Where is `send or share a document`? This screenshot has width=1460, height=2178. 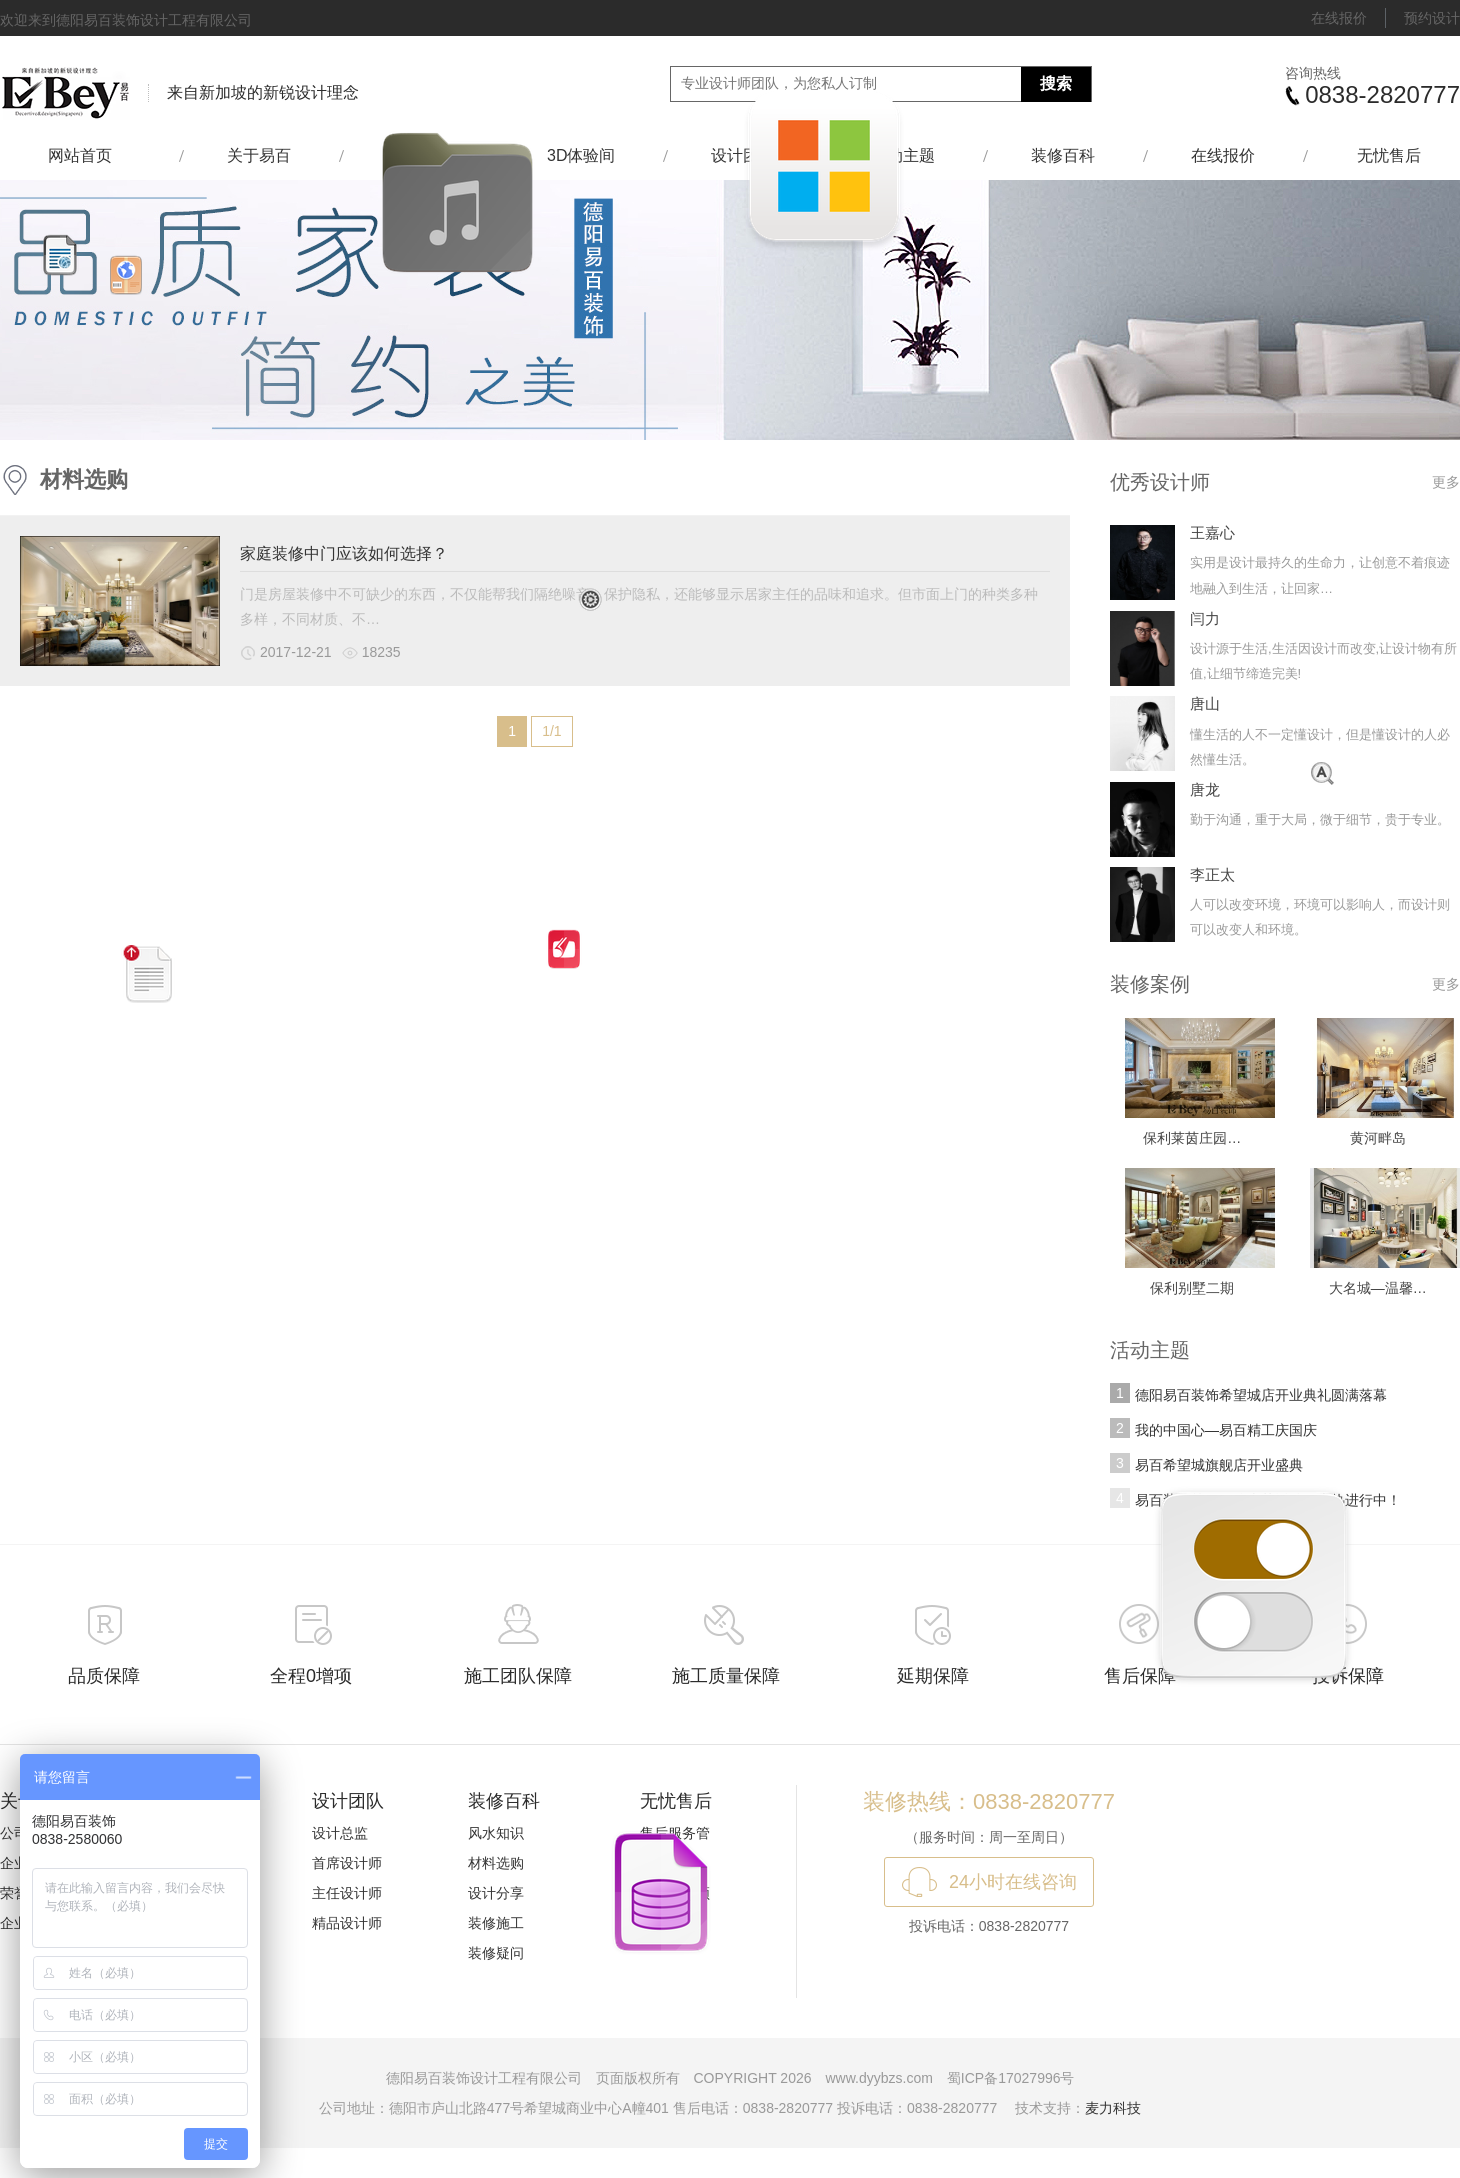
send or share a document is located at coordinates (149, 974).